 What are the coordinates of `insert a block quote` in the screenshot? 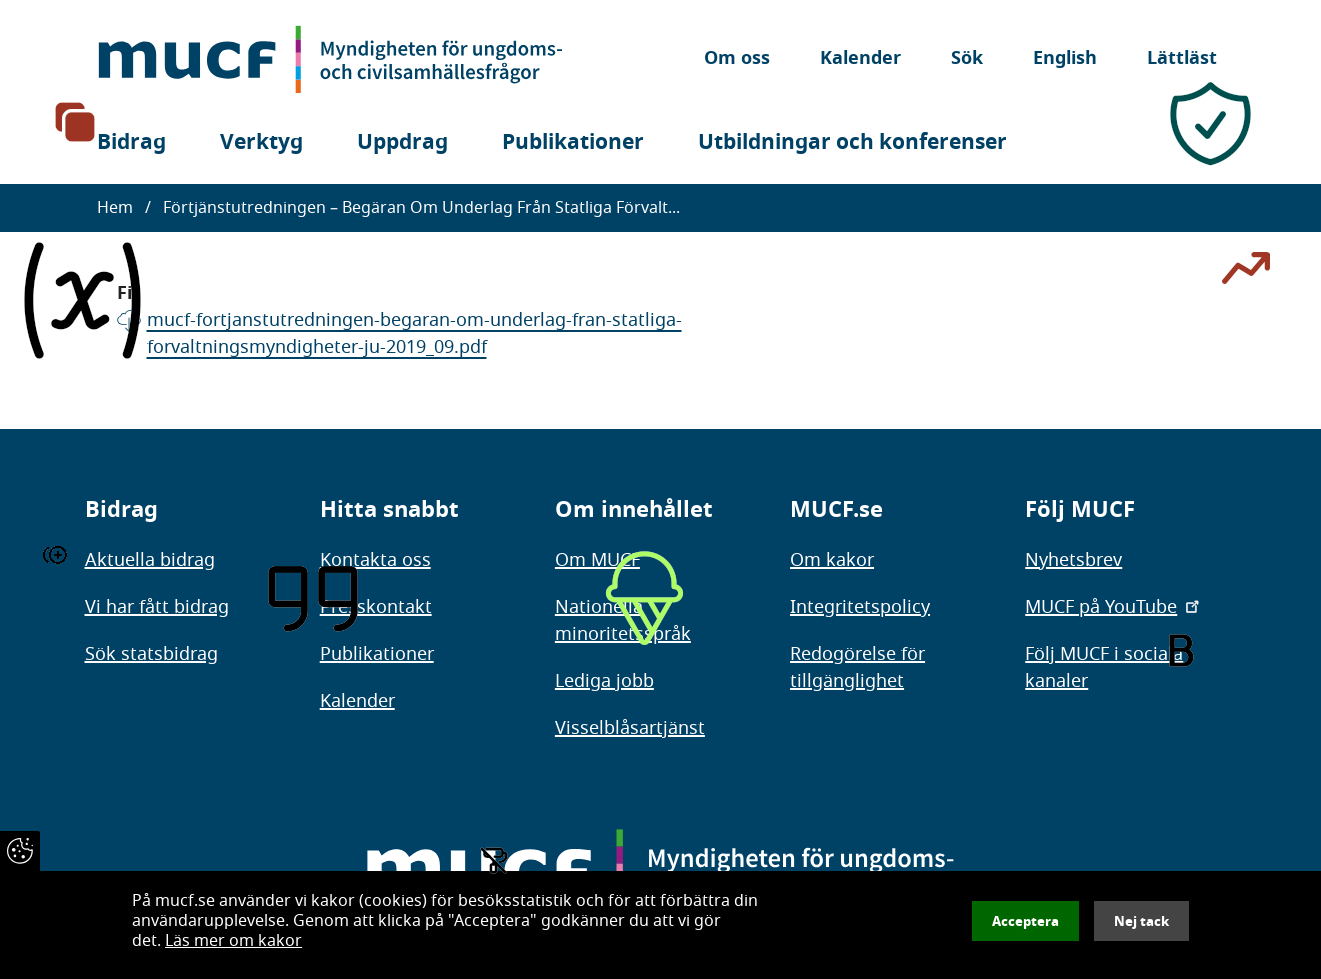 It's located at (313, 597).